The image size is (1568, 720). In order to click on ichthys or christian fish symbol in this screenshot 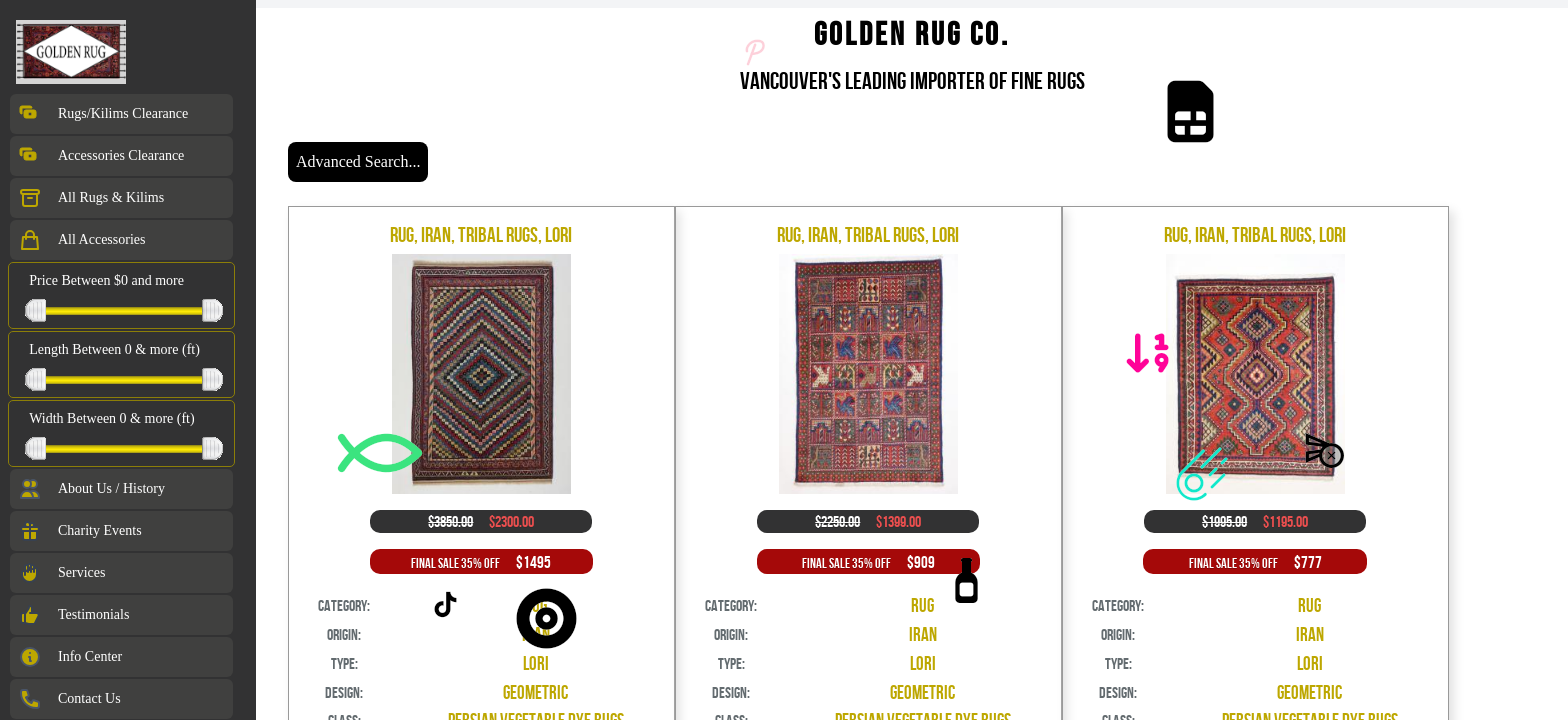, I will do `click(380, 453)`.